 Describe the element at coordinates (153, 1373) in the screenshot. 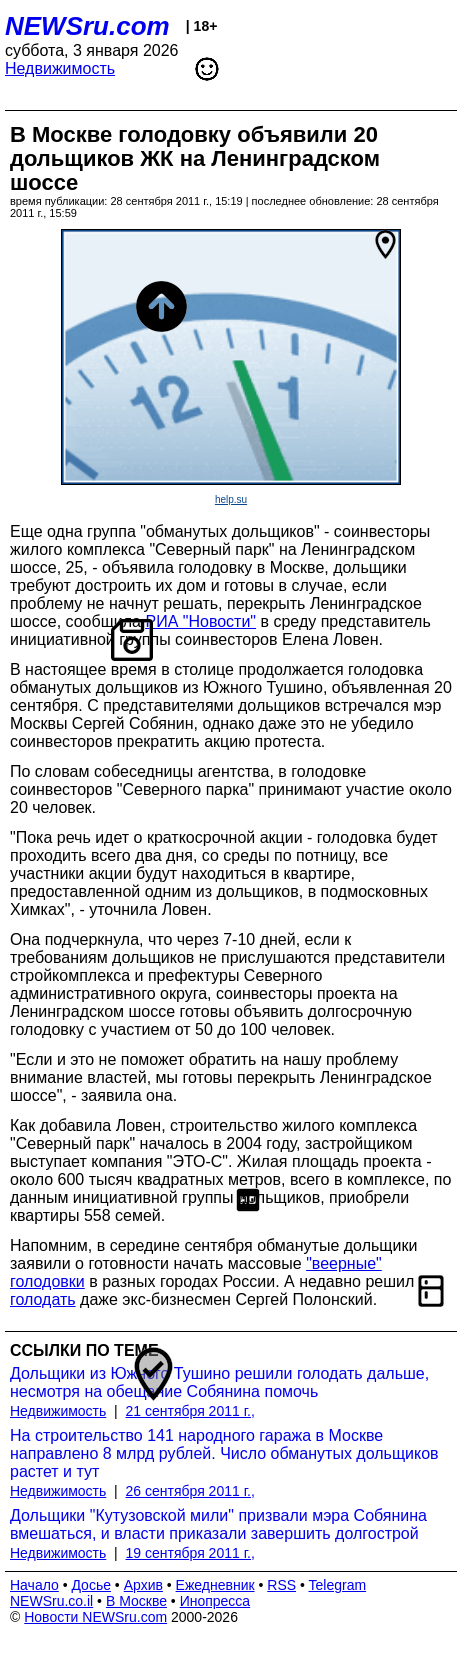

I see `confirm or select a voting location` at that location.